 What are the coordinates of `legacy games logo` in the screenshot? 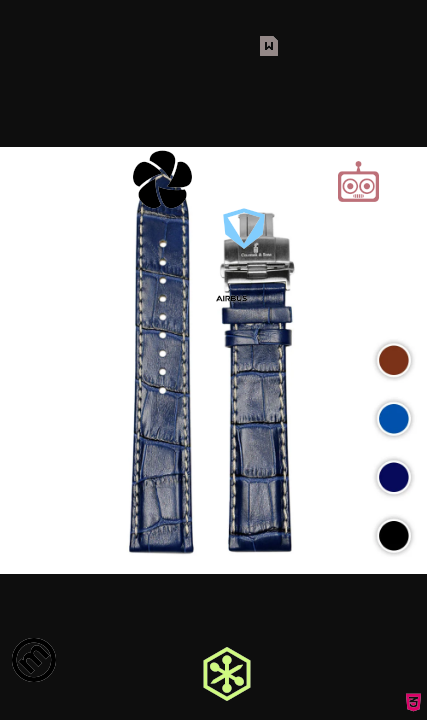 It's located at (227, 674).